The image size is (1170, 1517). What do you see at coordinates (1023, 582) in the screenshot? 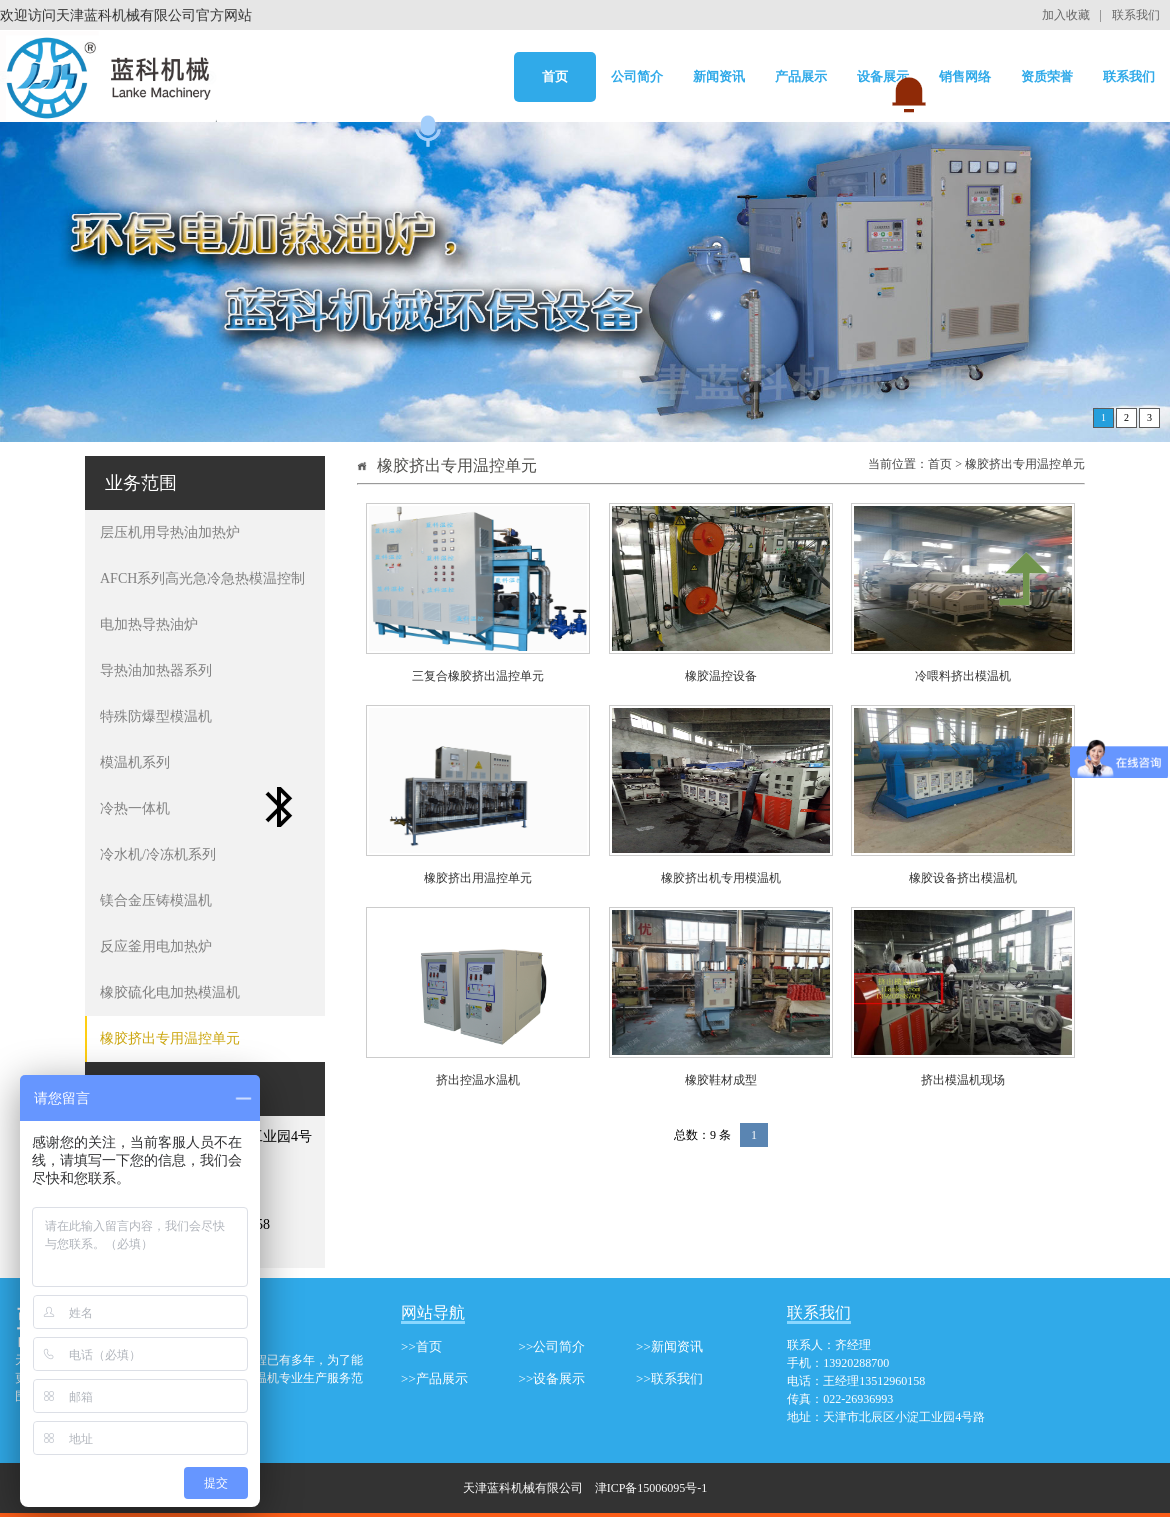
I see `turn right then continue forward` at bounding box center [1023, 582].